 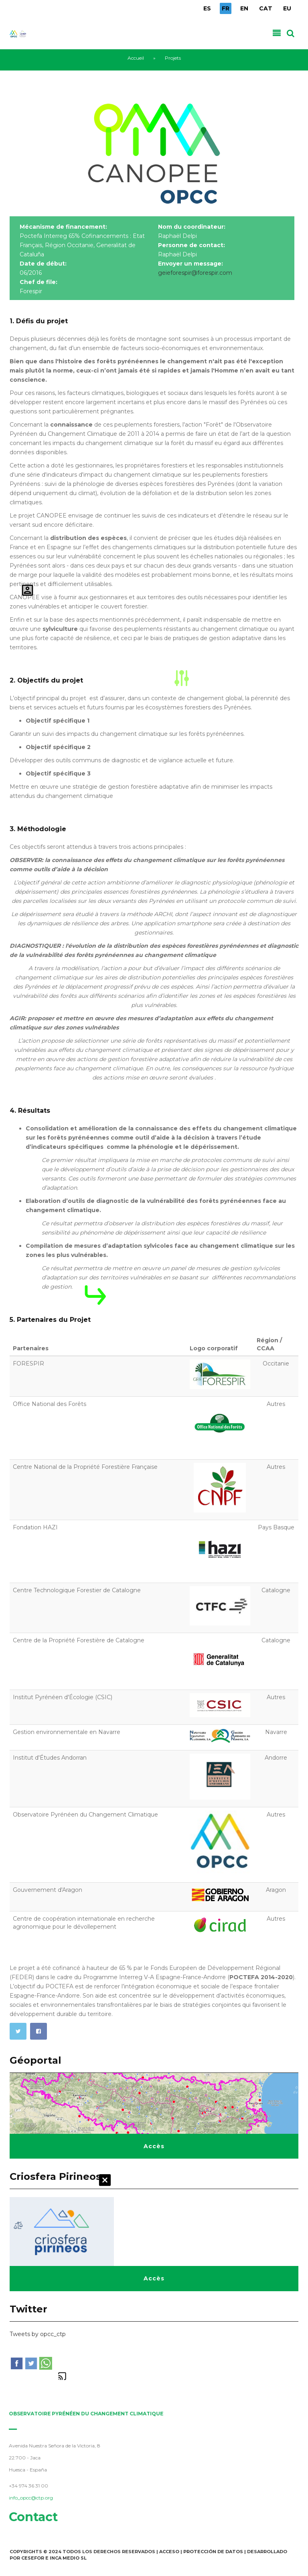 I want to click on indicates an unbalanced comparison or unequal weight, so click(x=18, y=2225).